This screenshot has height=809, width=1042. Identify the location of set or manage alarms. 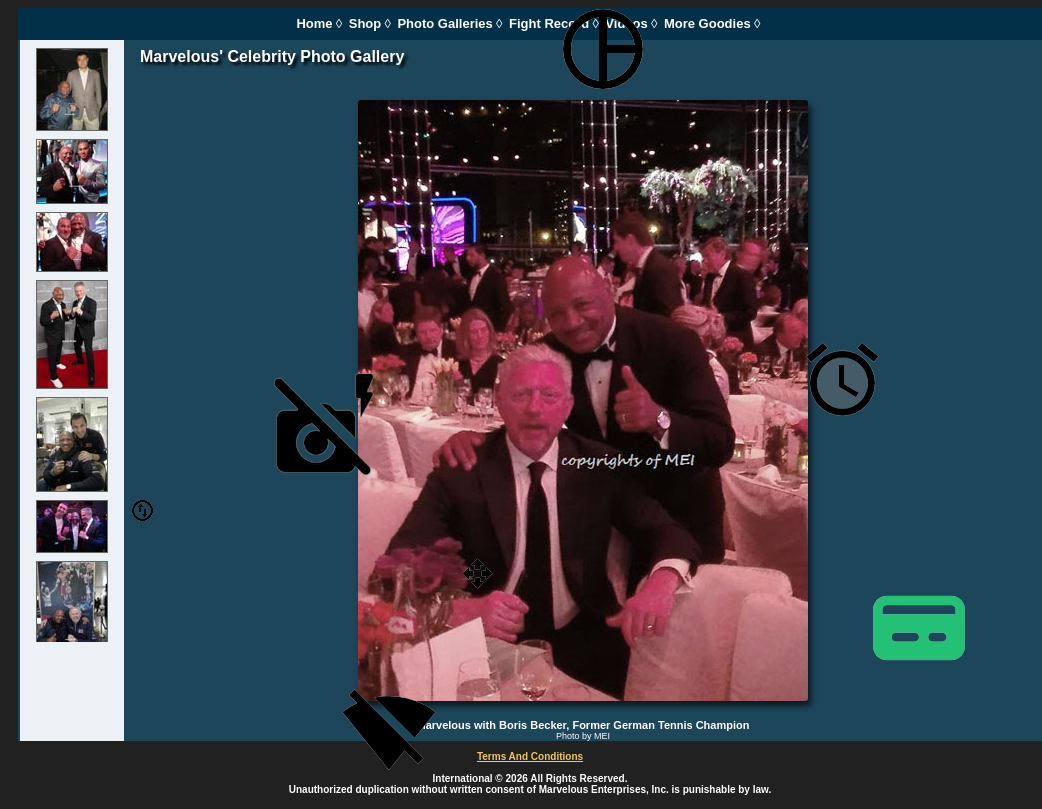
(842, 379).